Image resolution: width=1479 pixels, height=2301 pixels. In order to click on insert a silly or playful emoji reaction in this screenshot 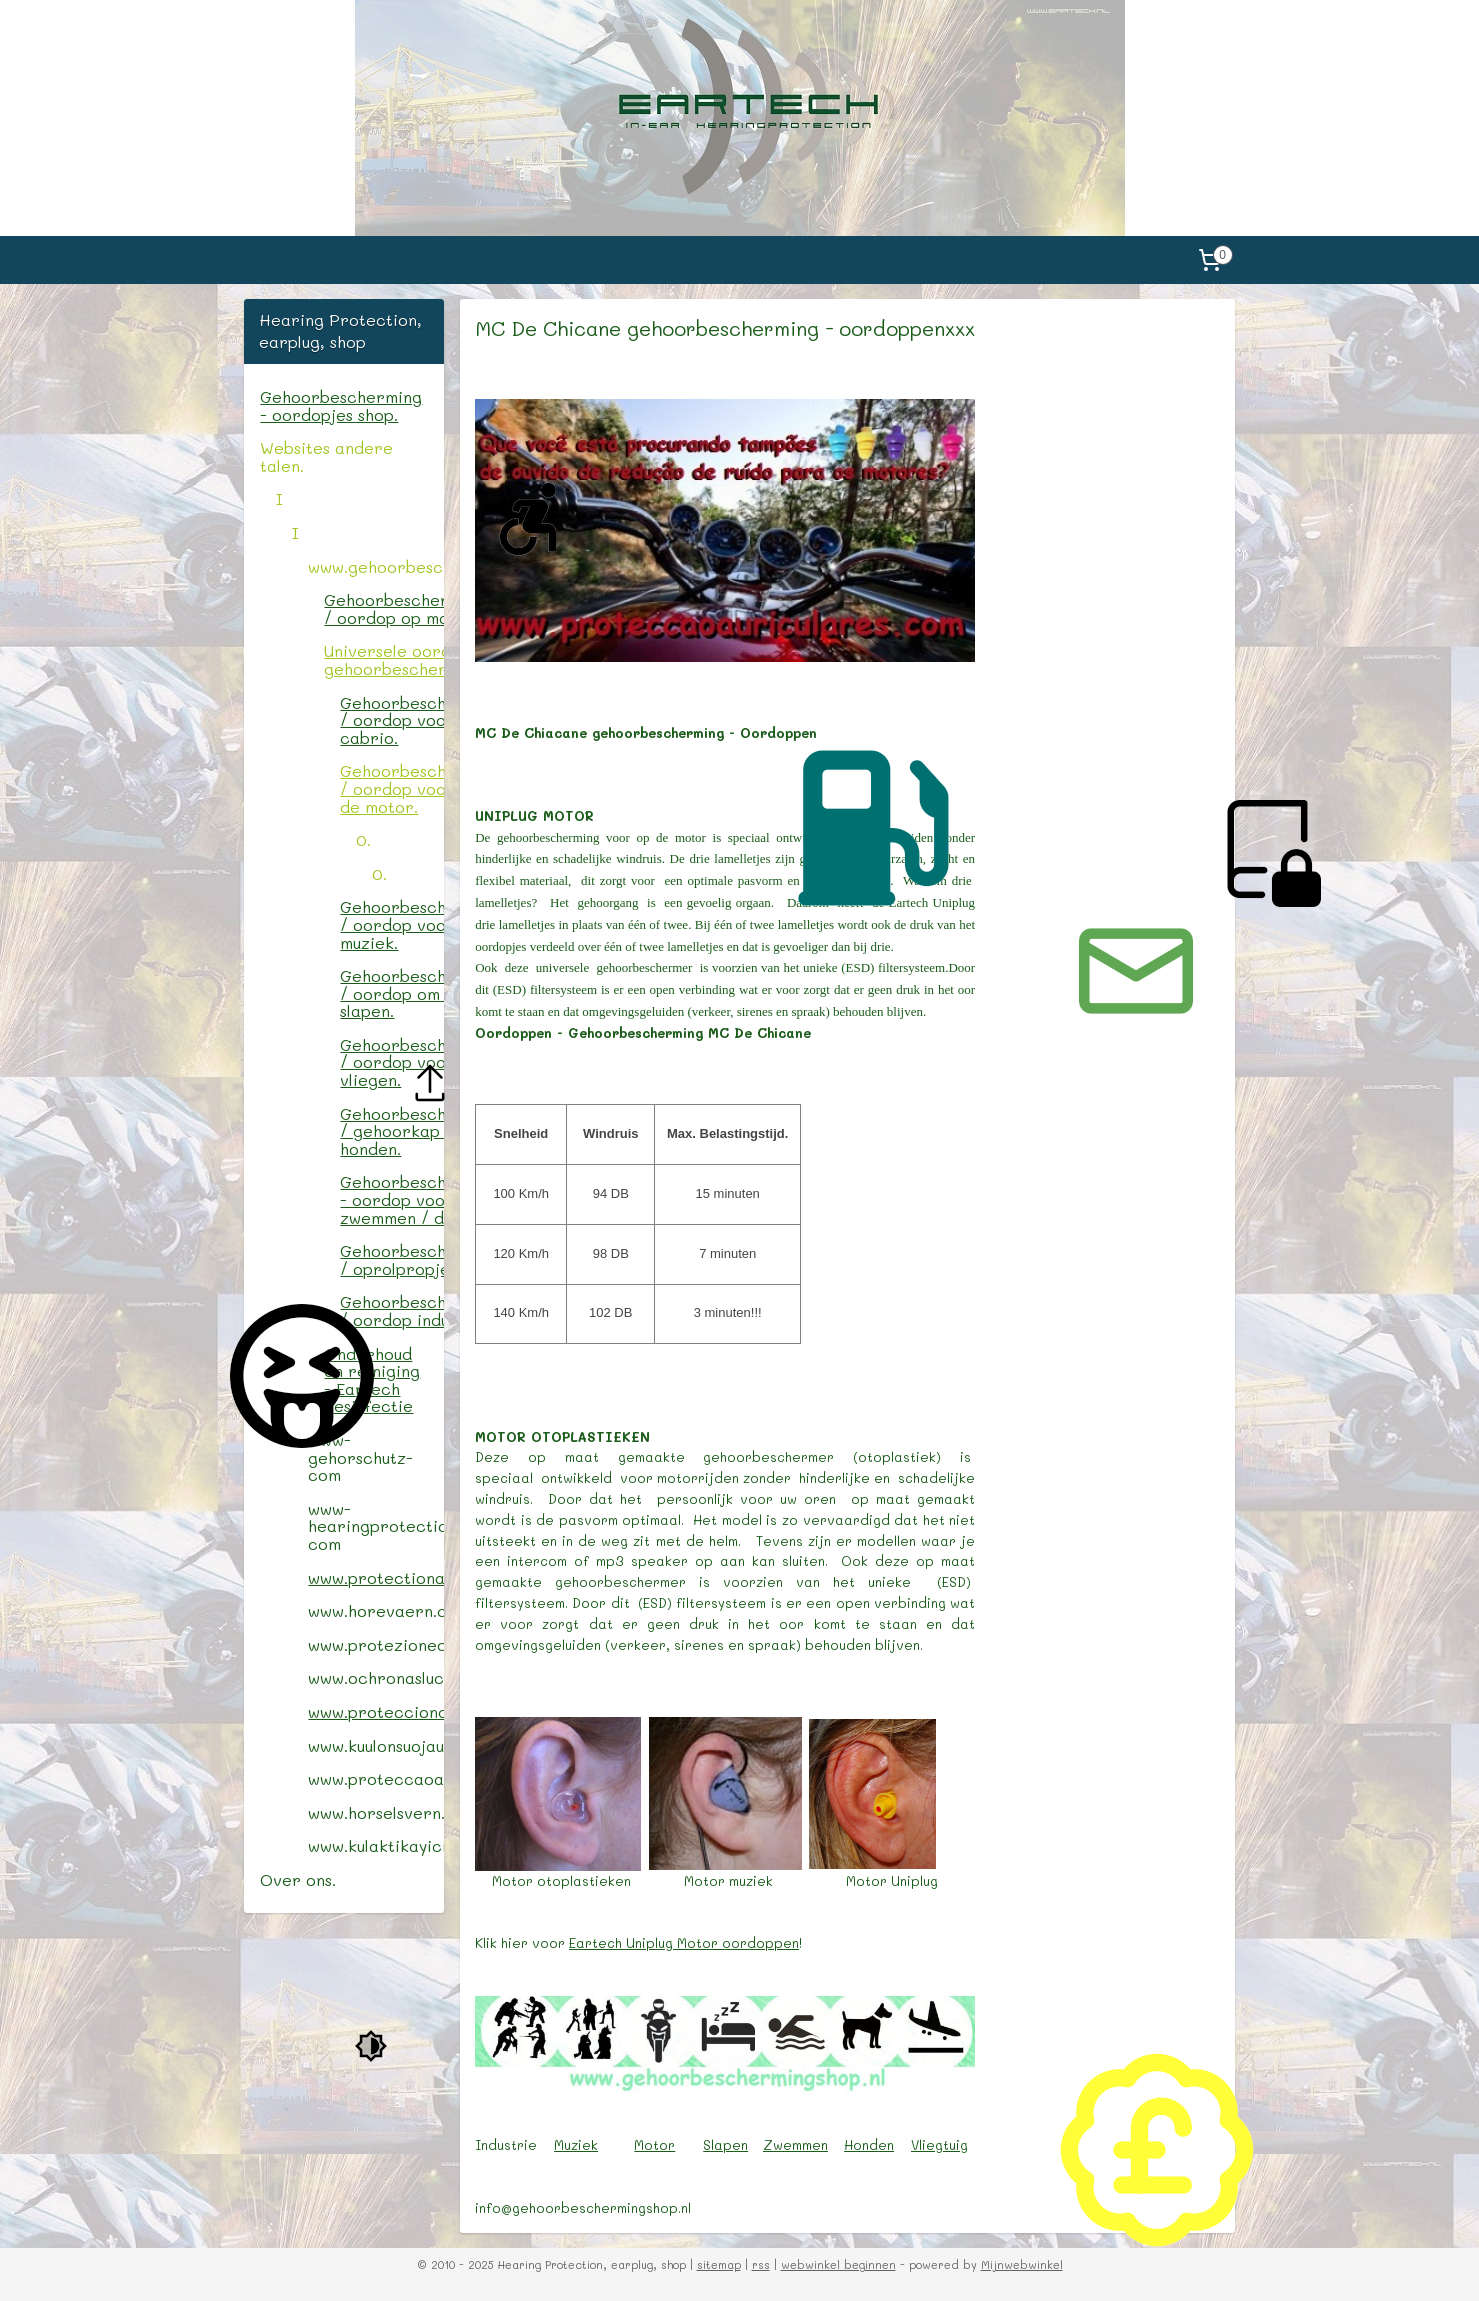, I will do `click(302, 1376)`.